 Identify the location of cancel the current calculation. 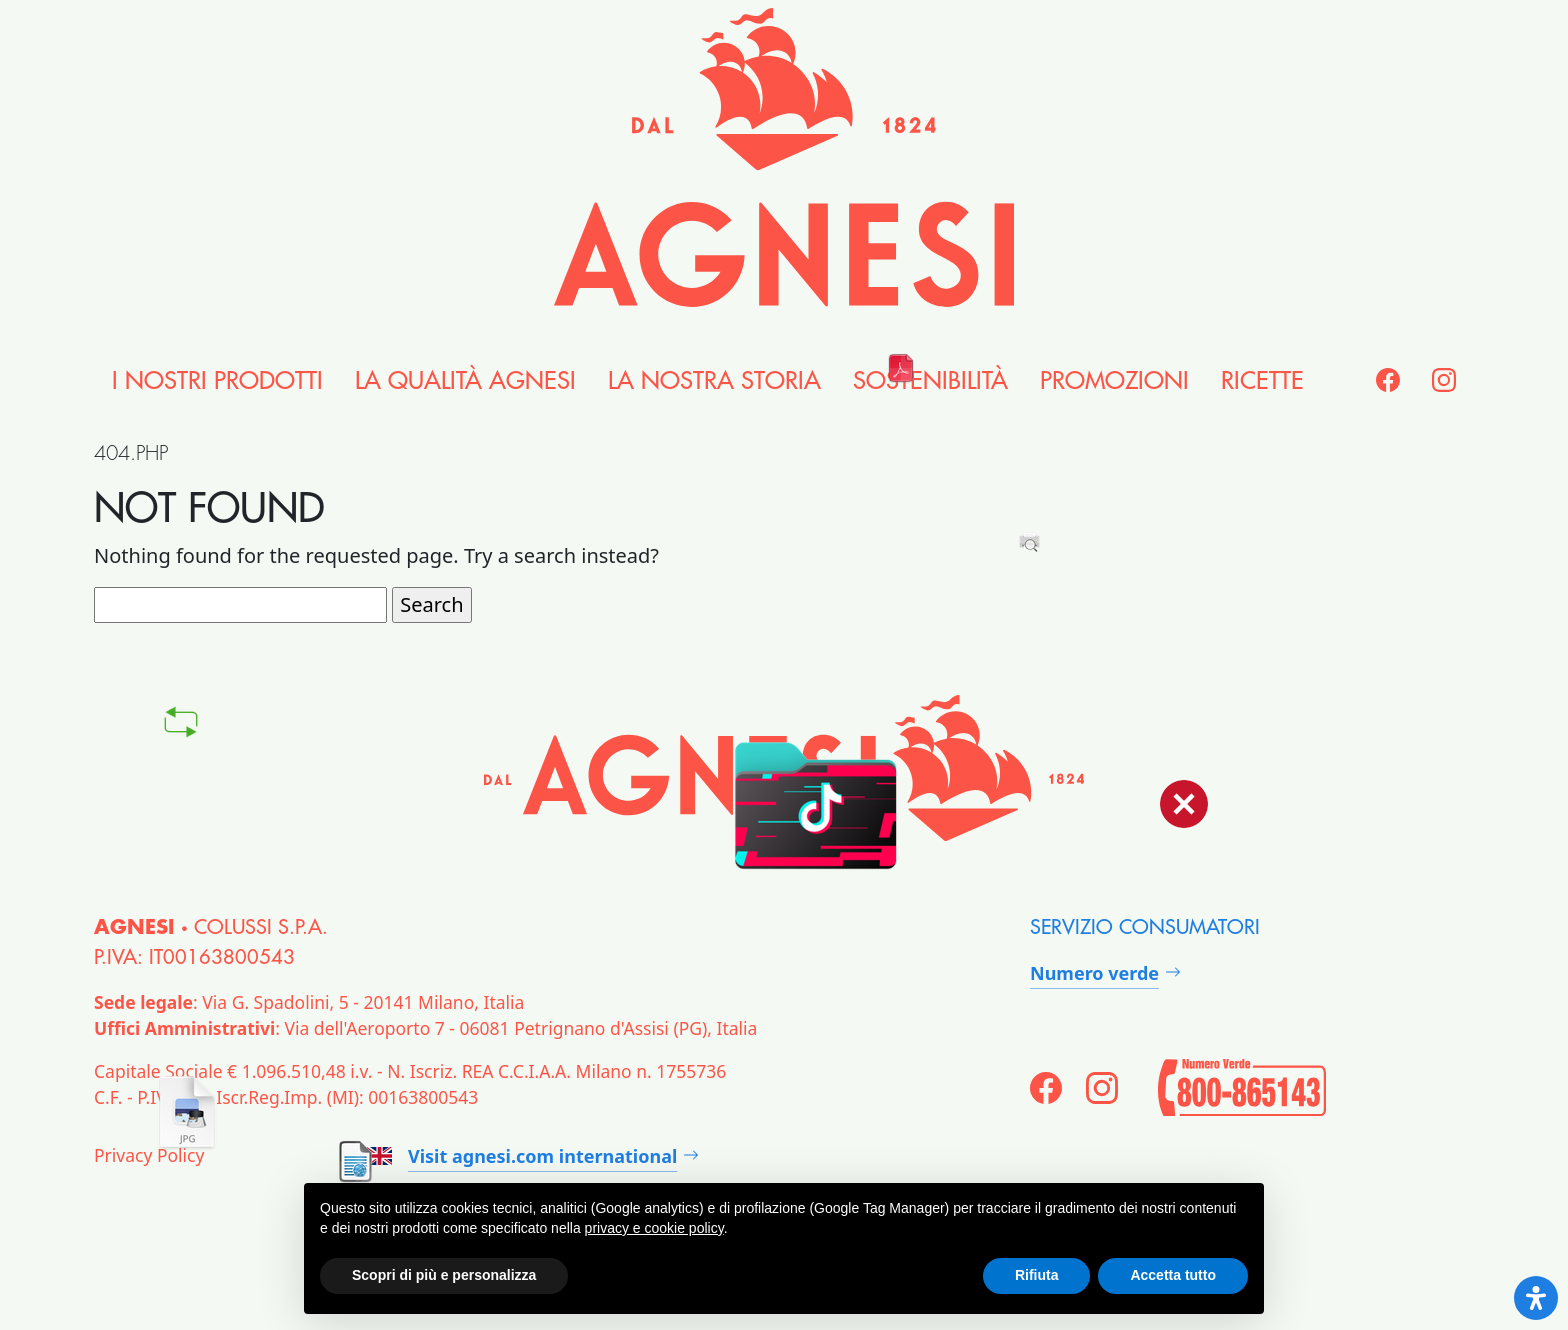
(1184, 804).